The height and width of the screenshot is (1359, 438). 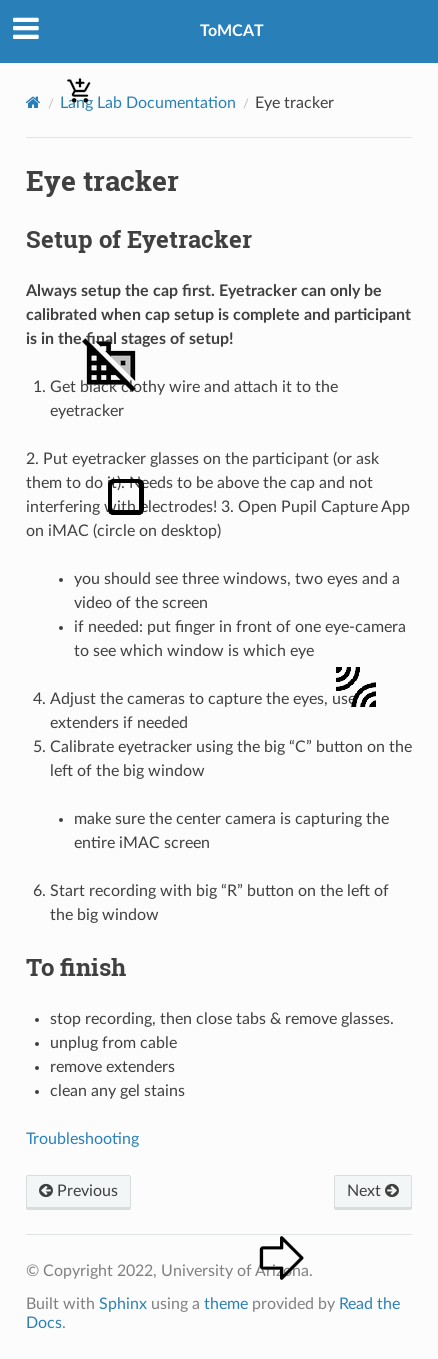 I want to click on indicates a domain or website is disabled, so click(x=111, y=363).